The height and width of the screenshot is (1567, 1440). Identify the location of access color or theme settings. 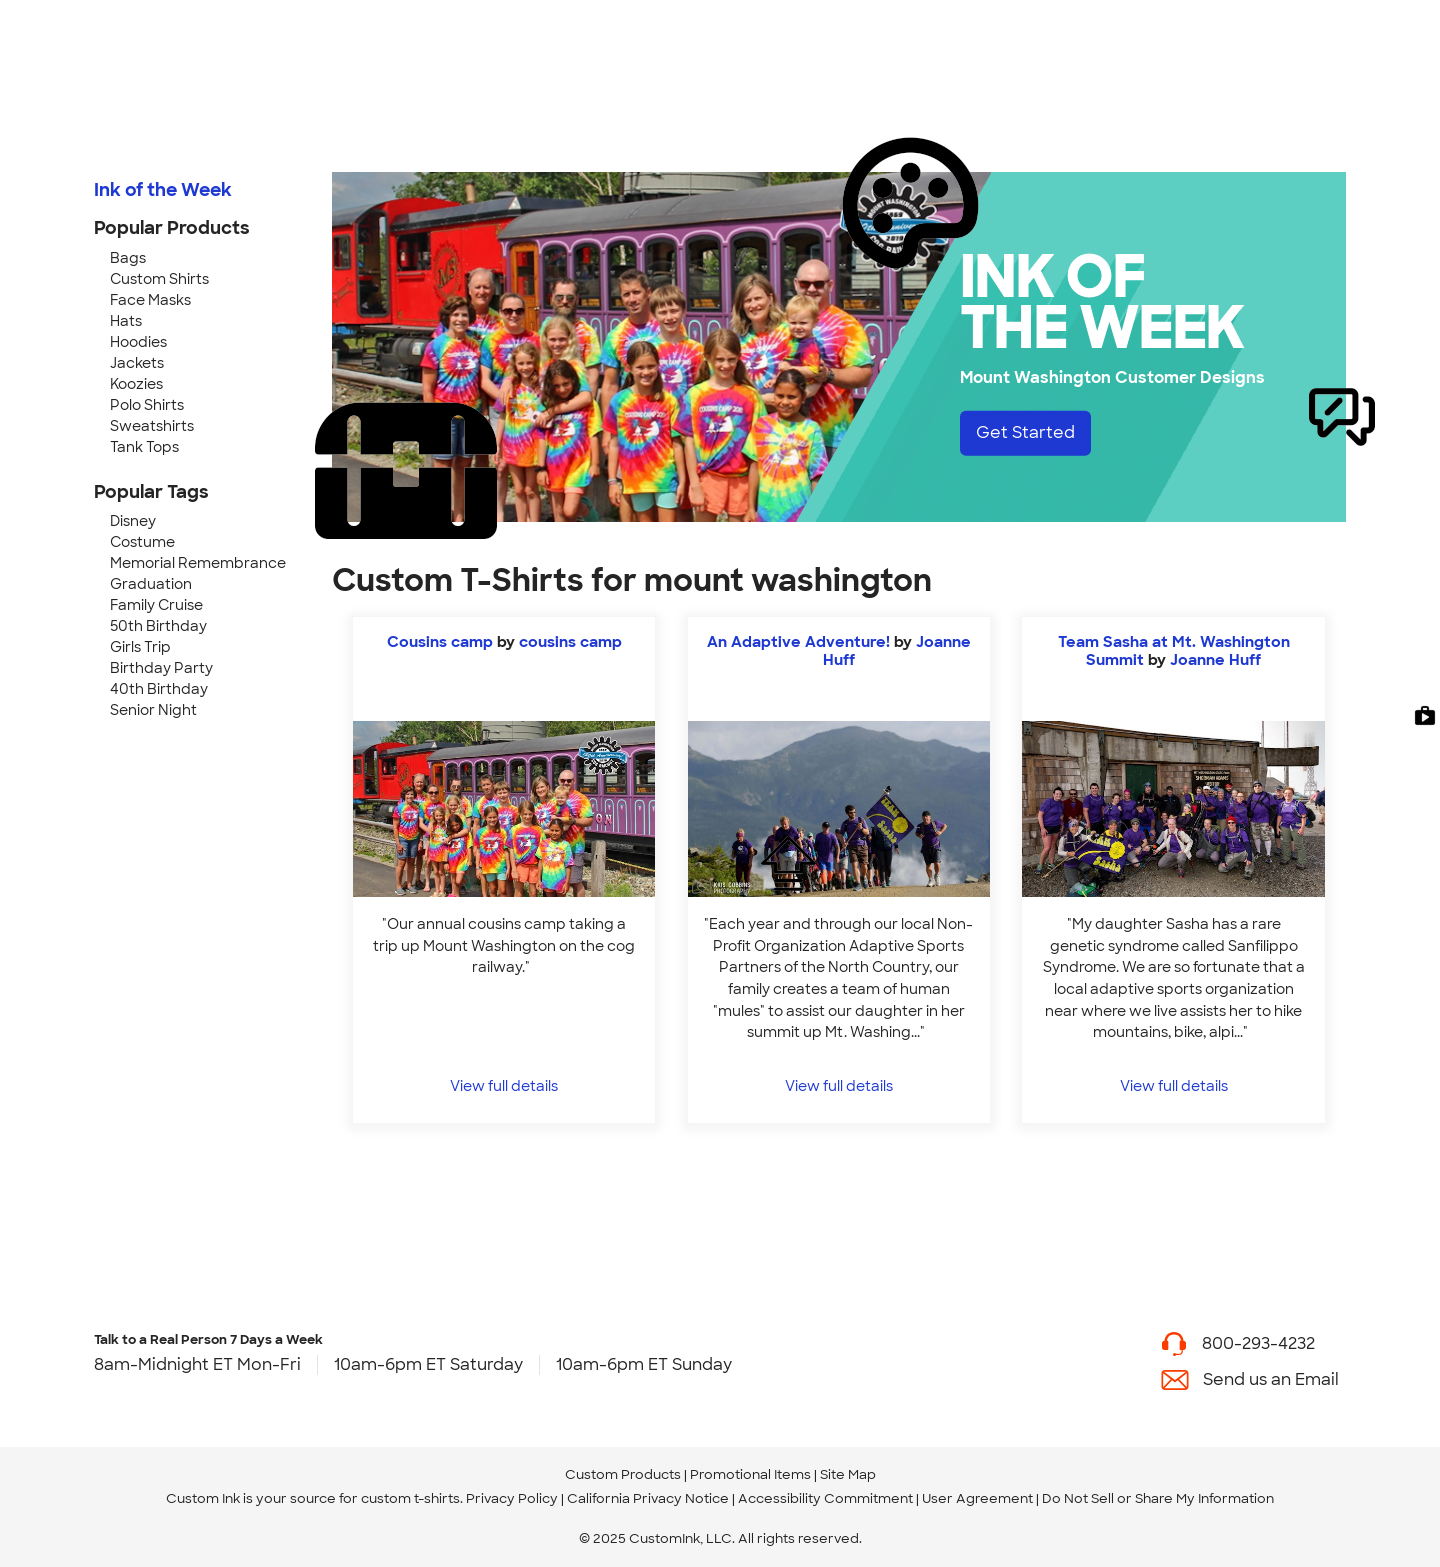
(910, 205).